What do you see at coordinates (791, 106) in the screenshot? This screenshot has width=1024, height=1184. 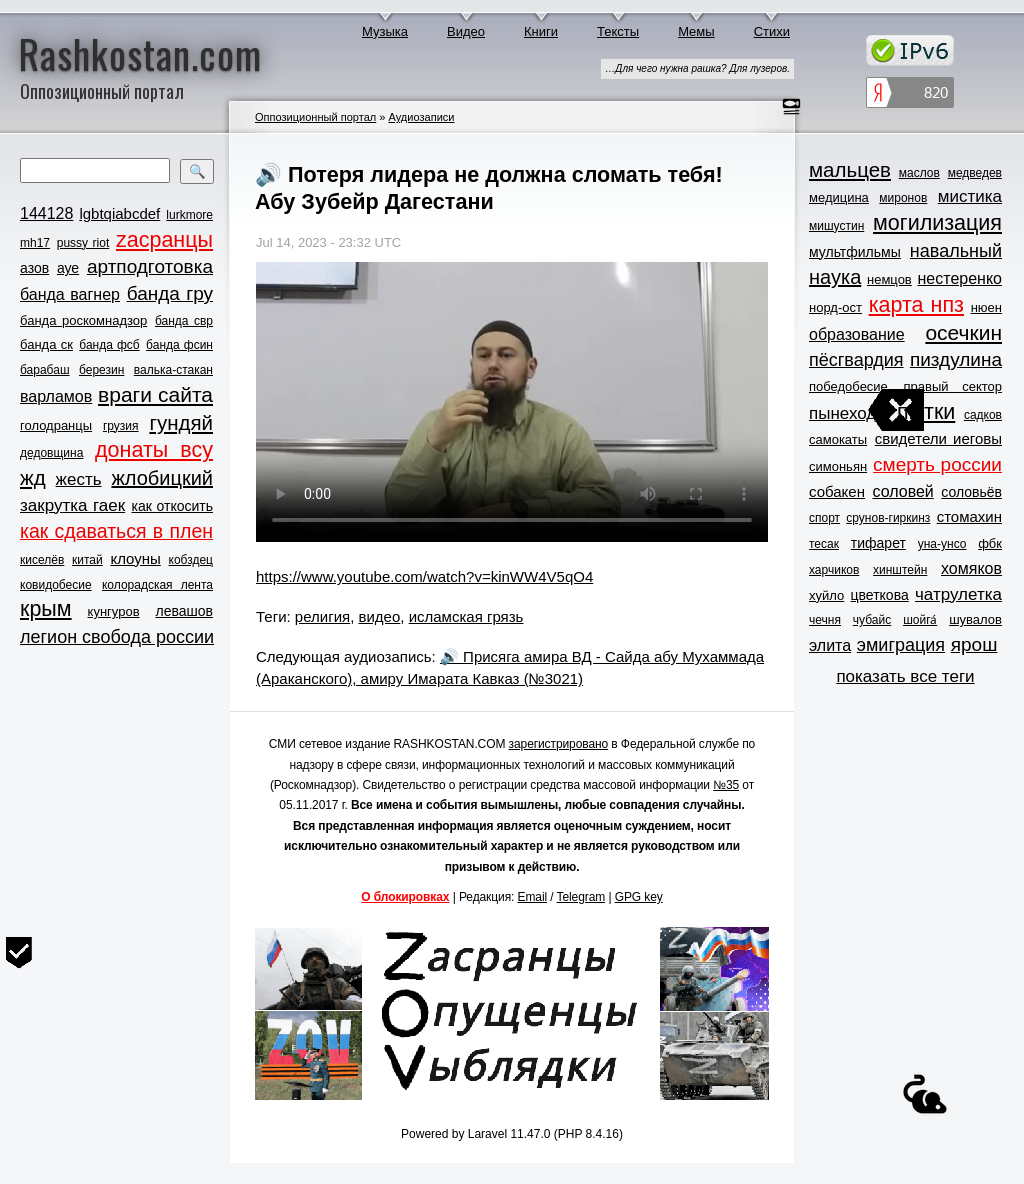 I see `browse restaurant meal options` at bounding box center [791, 106].